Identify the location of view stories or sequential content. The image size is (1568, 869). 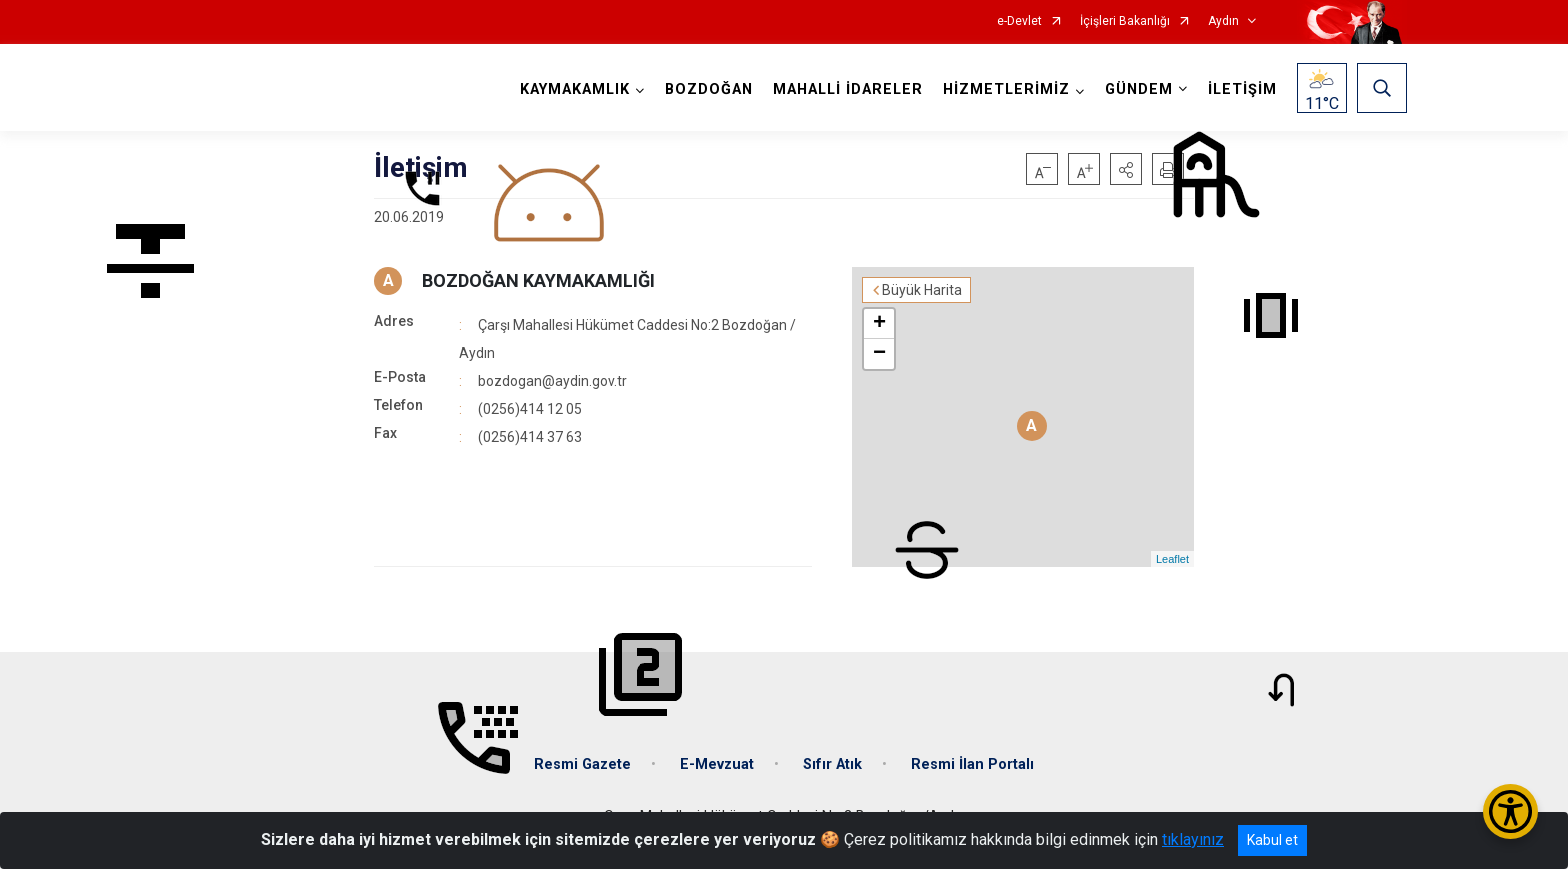
(1271, 317).